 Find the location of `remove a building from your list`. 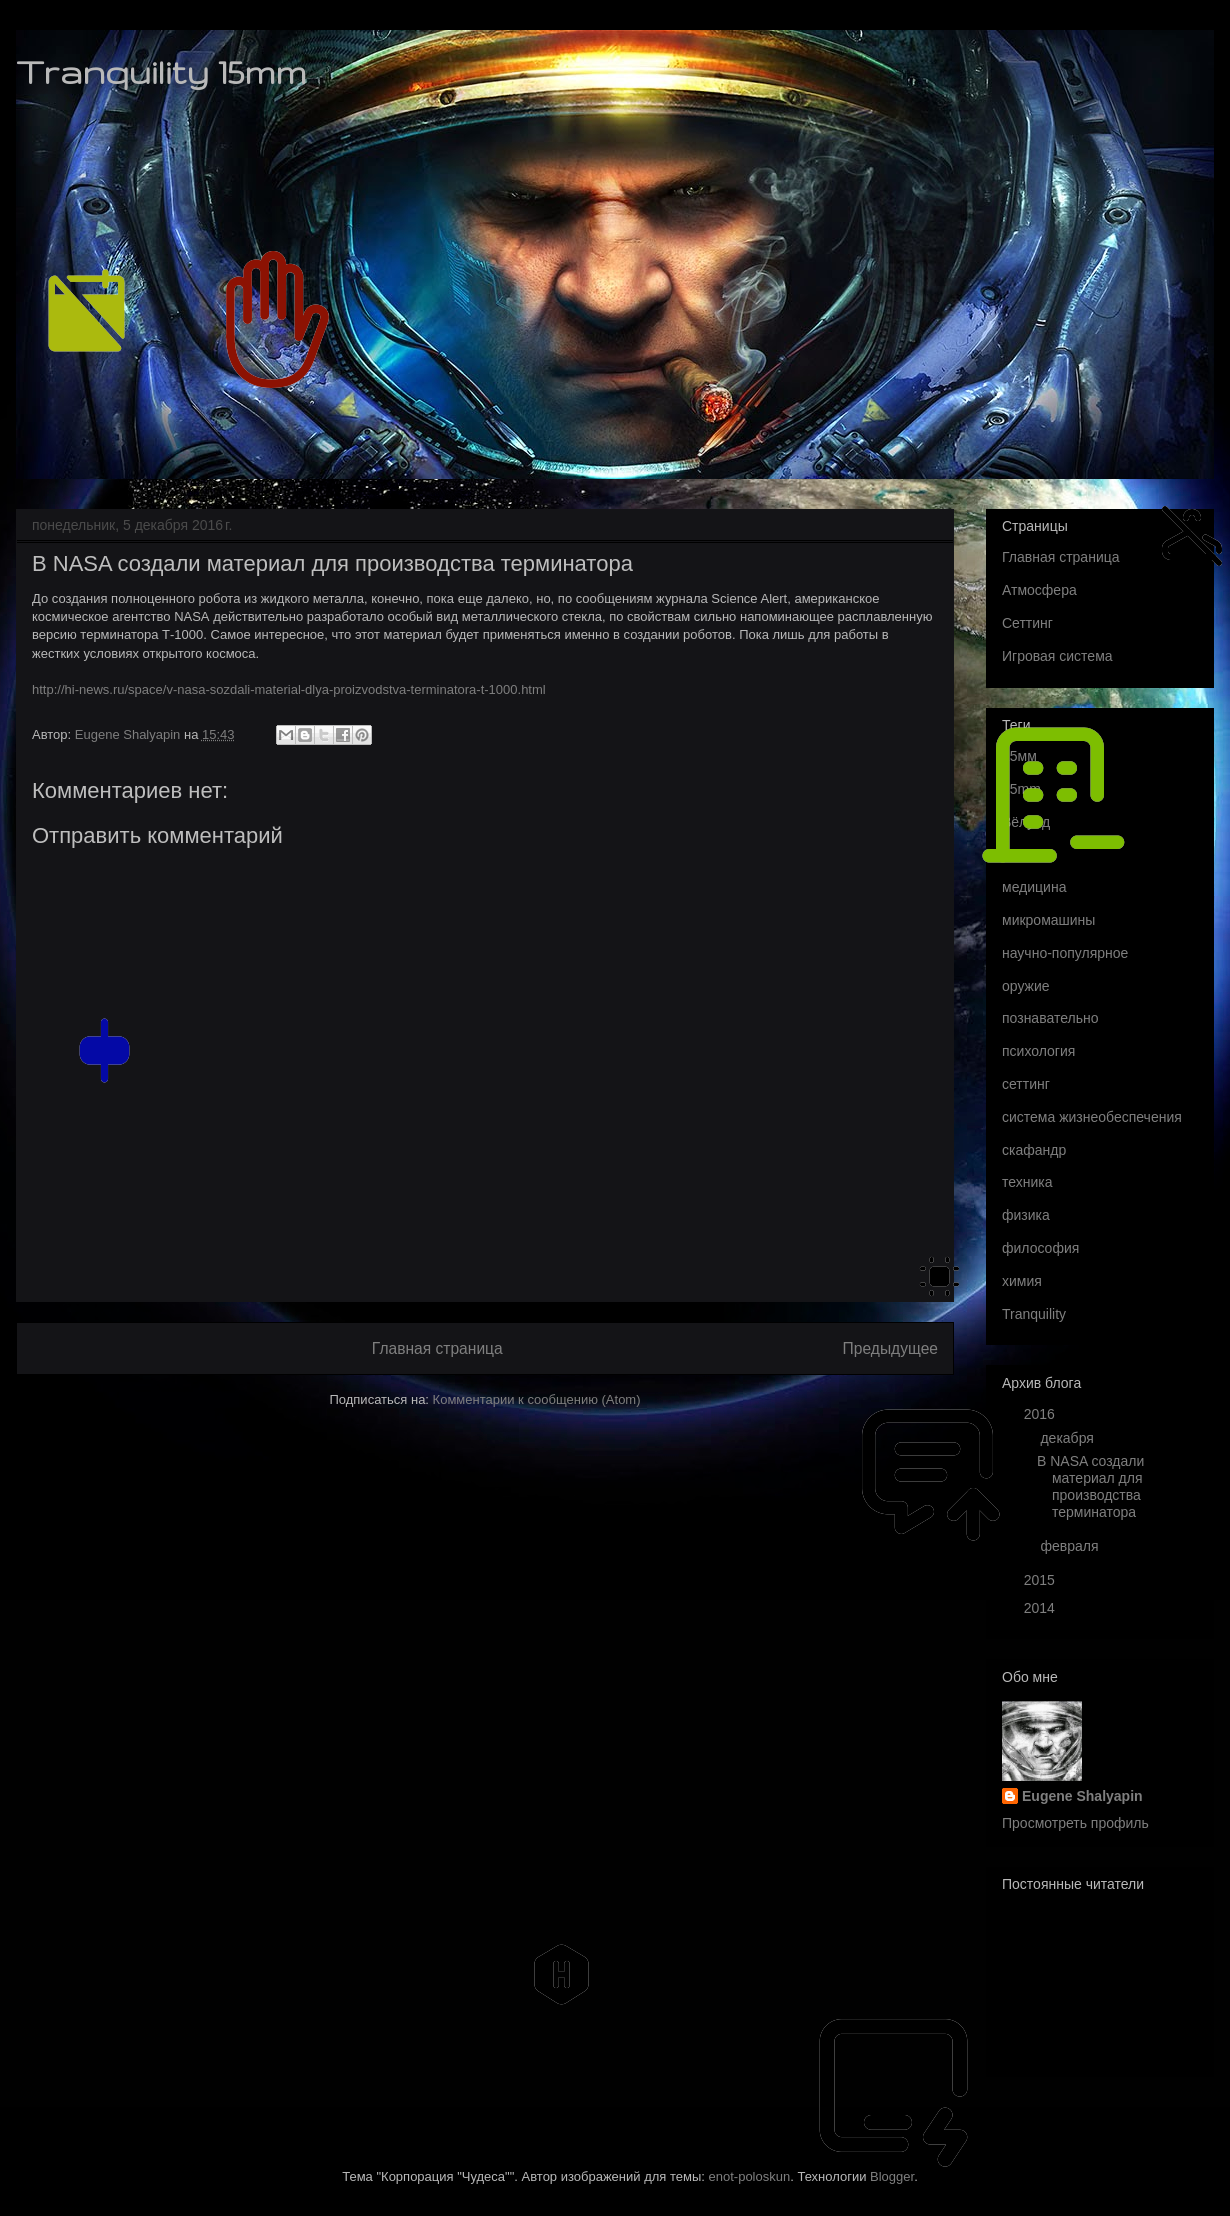

remove a building from your list is located at coordinates (1050, 795).